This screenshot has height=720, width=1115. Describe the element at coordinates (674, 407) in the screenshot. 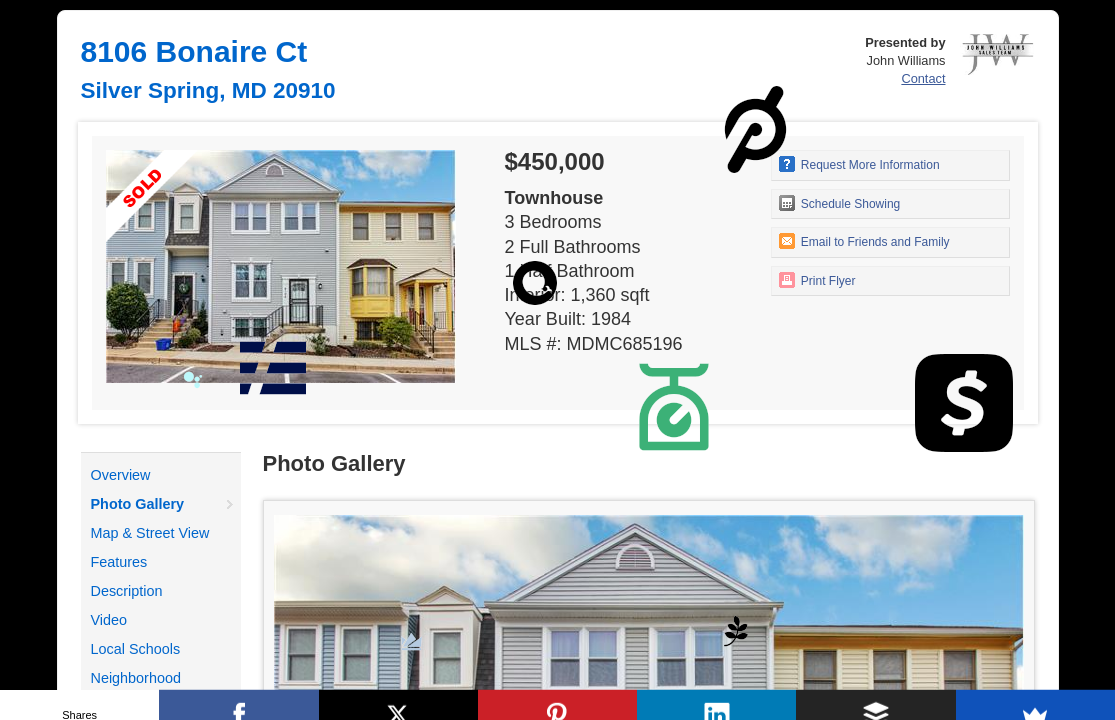

I see `access weight or measurement tools` at that location.